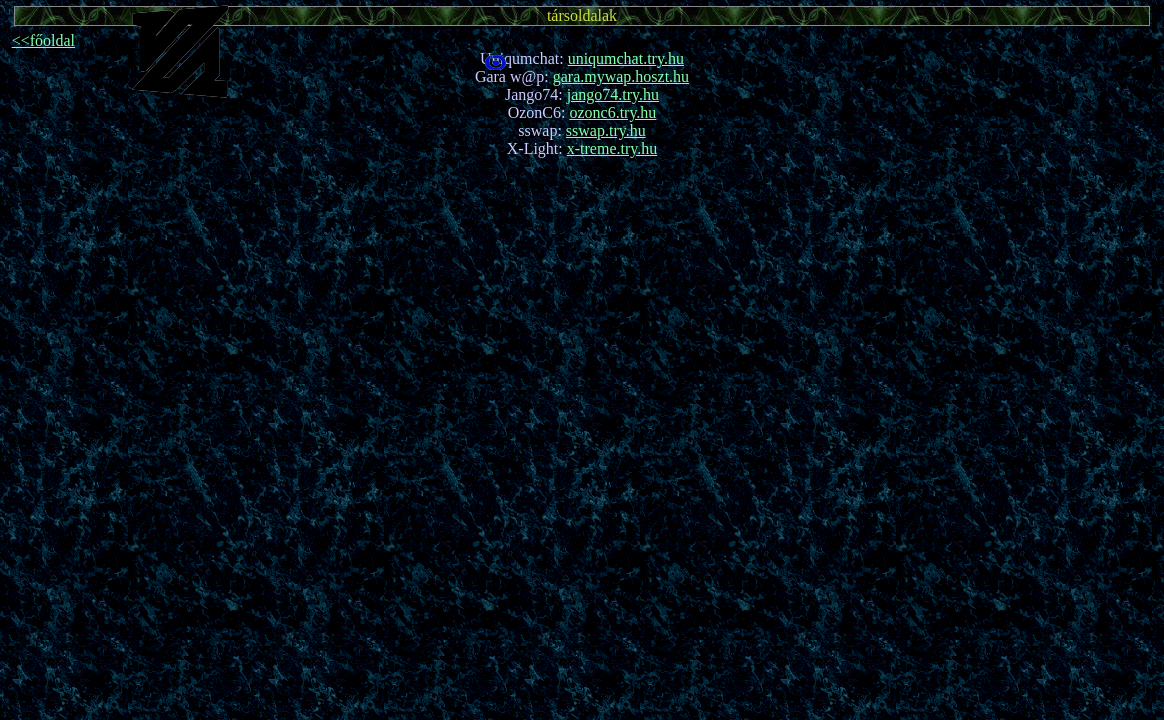 This screenshot has height=720, width=1164. What do you see at coordinates (180, 51) in the screenshot?
I see `FFmpeg multimedia framework logo` at bounding box center [180, 51].